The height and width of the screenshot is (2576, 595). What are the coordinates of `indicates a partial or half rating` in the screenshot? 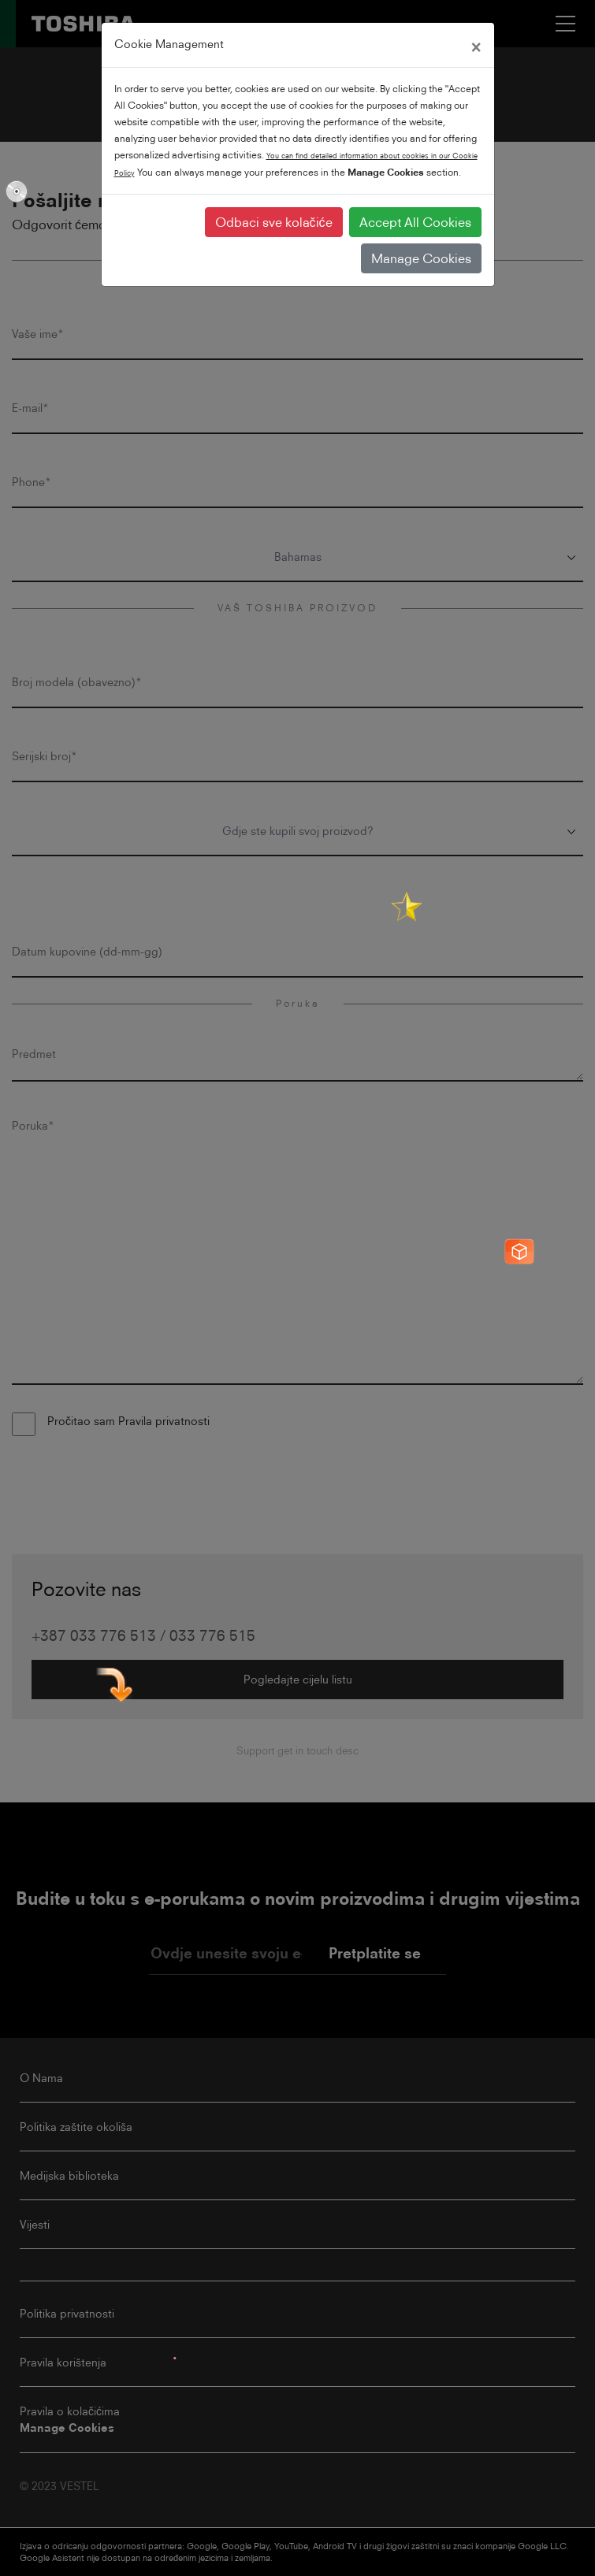 It's located at (406, 908).